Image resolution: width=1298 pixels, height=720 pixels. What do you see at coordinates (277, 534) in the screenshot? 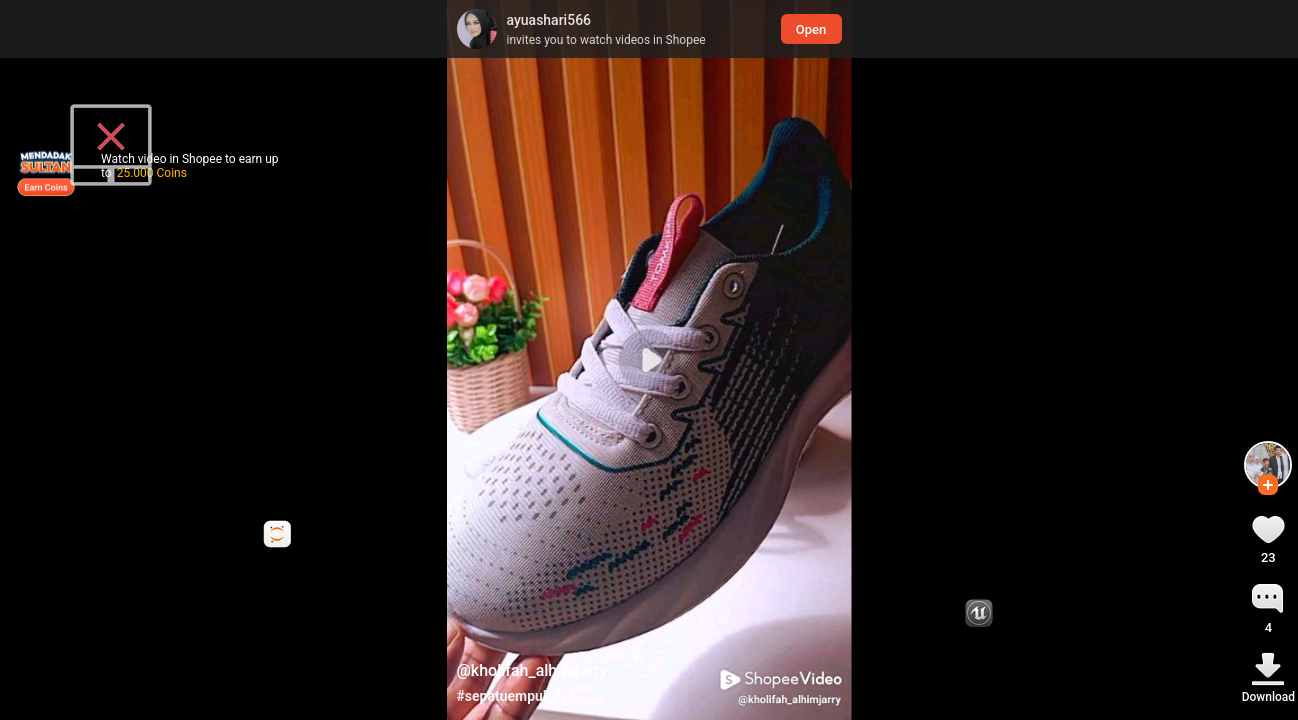
I see `launch jupyter notebook application` at bounding box center [277, 534].